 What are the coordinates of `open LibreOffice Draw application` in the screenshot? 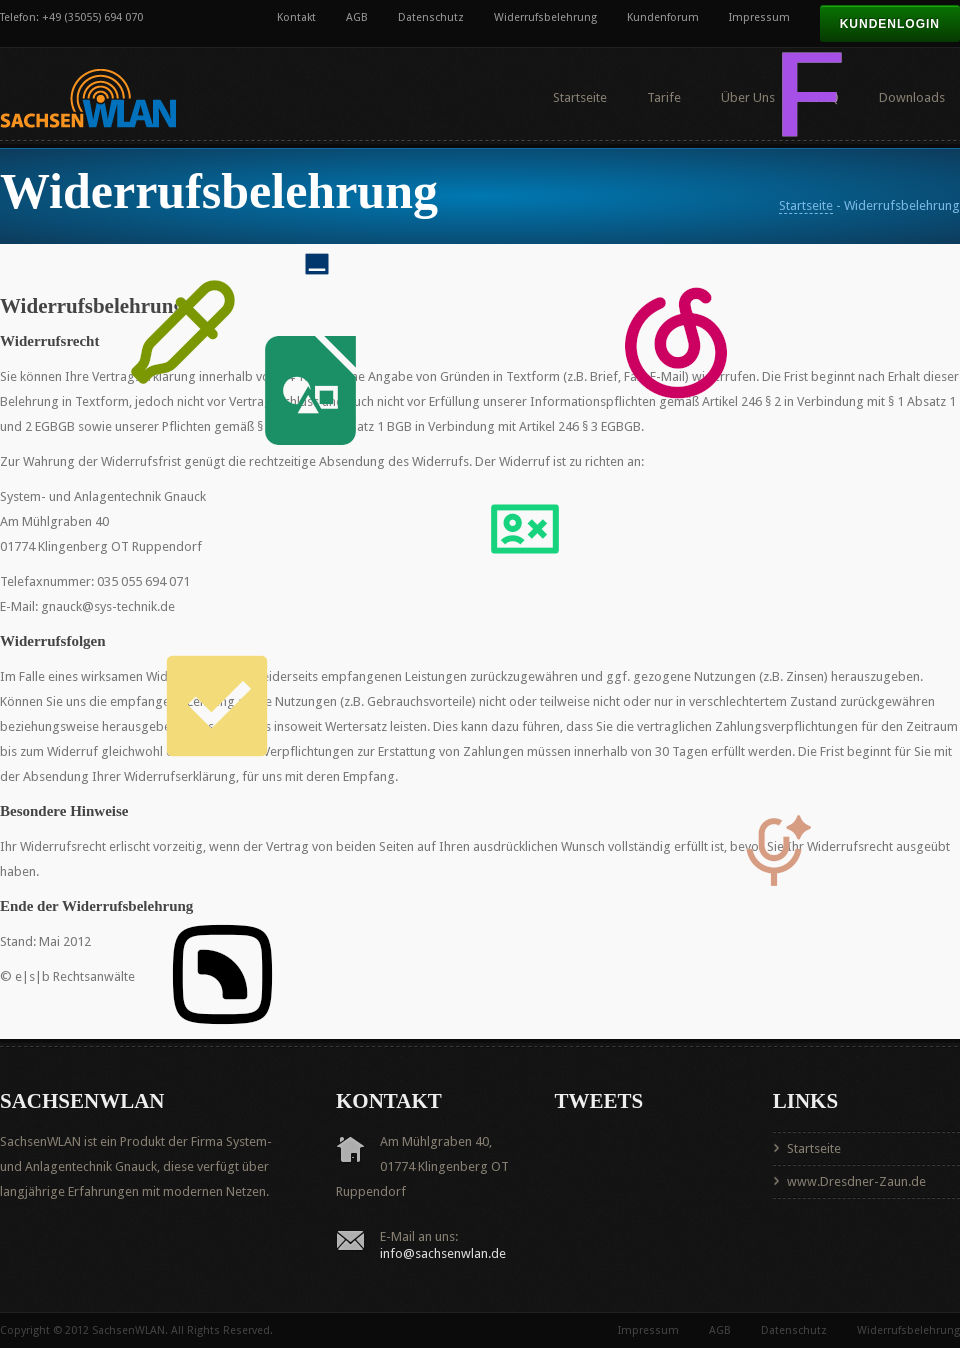 It's located at (310, 390).